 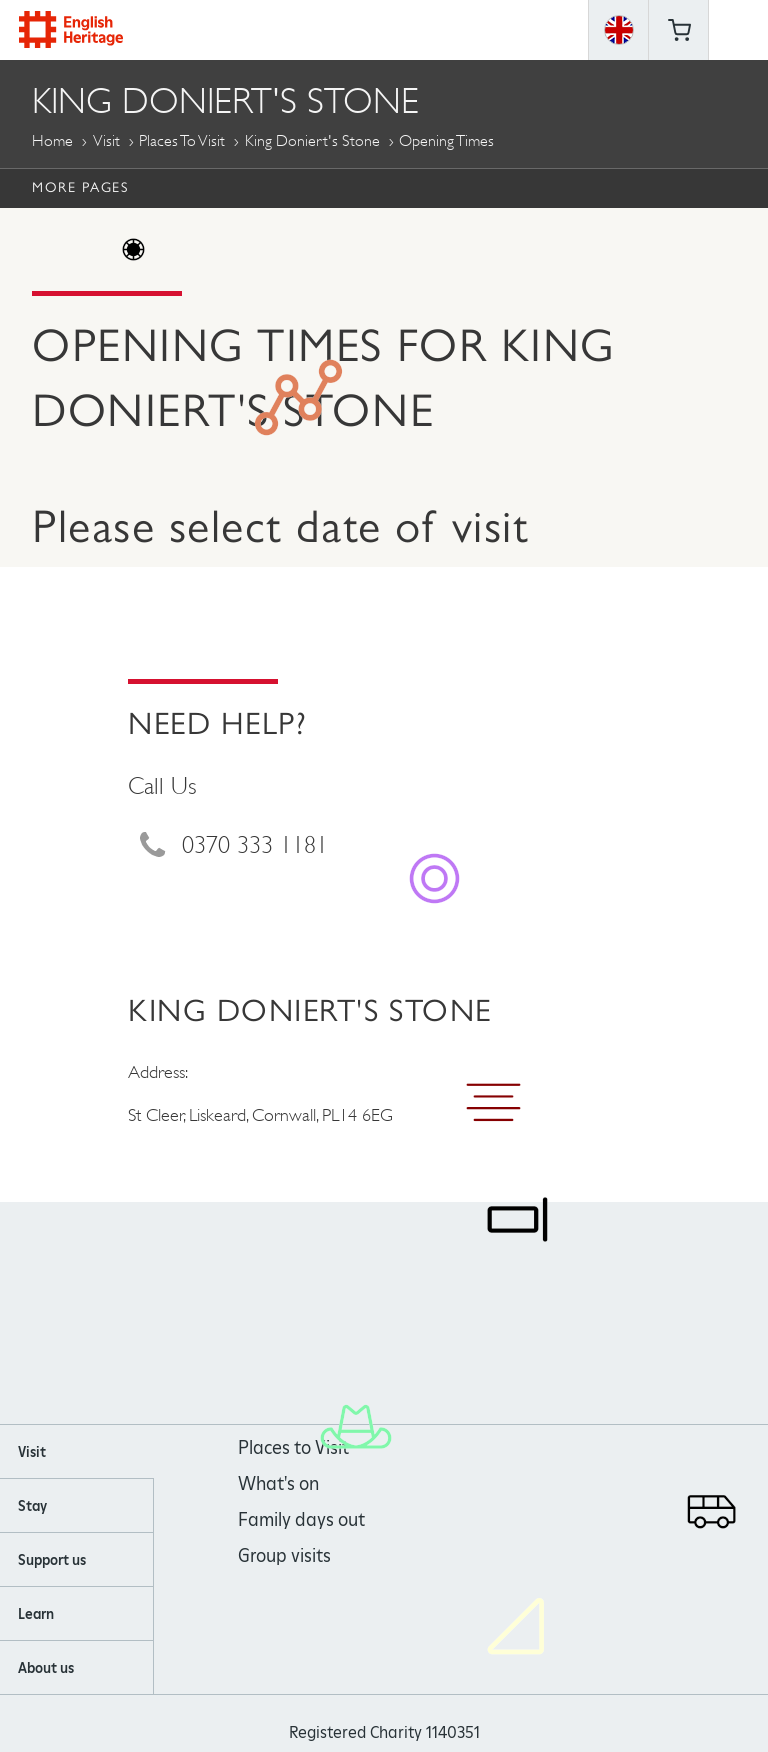 I want to click on select western or country theme, so click(x=356, y=1429).